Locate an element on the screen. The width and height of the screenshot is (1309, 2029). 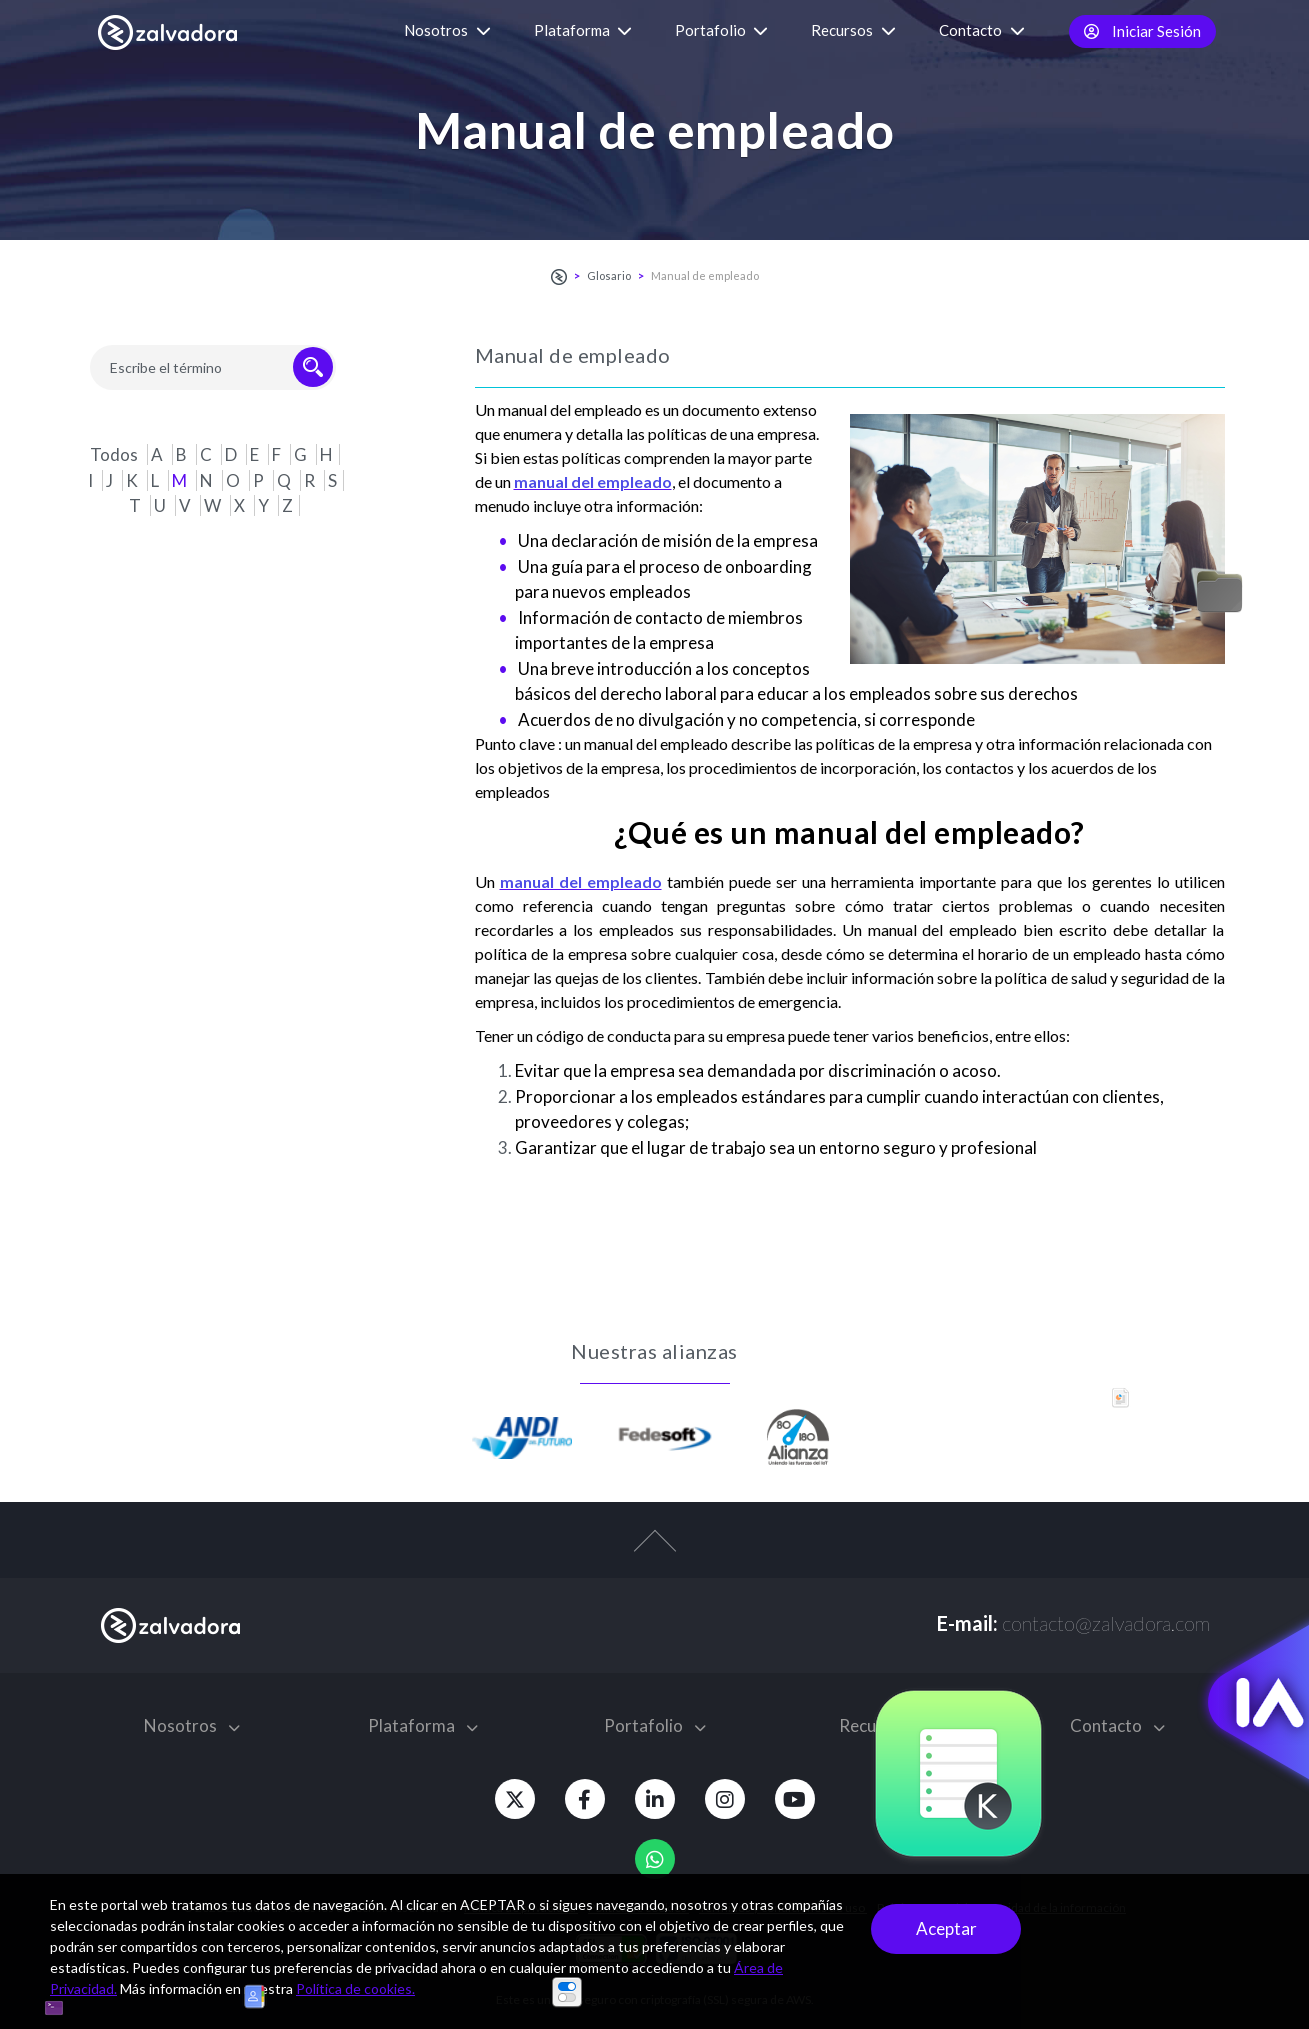
open a folder to view its contents is located at coordinates (1219, 591).